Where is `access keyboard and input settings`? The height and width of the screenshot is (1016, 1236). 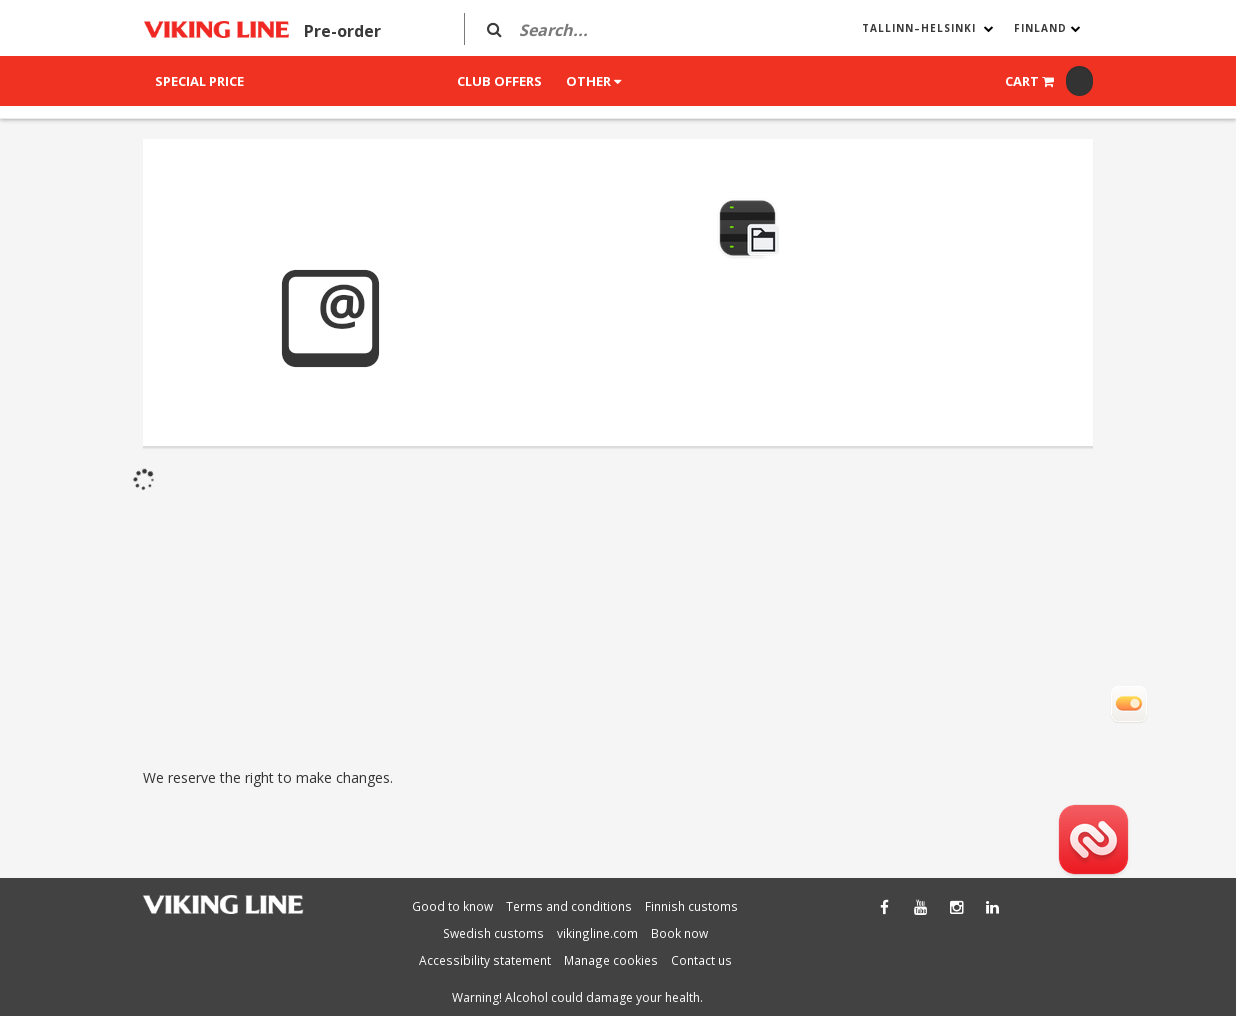
access keyboard and input settings is located at coordinates (330, 318).